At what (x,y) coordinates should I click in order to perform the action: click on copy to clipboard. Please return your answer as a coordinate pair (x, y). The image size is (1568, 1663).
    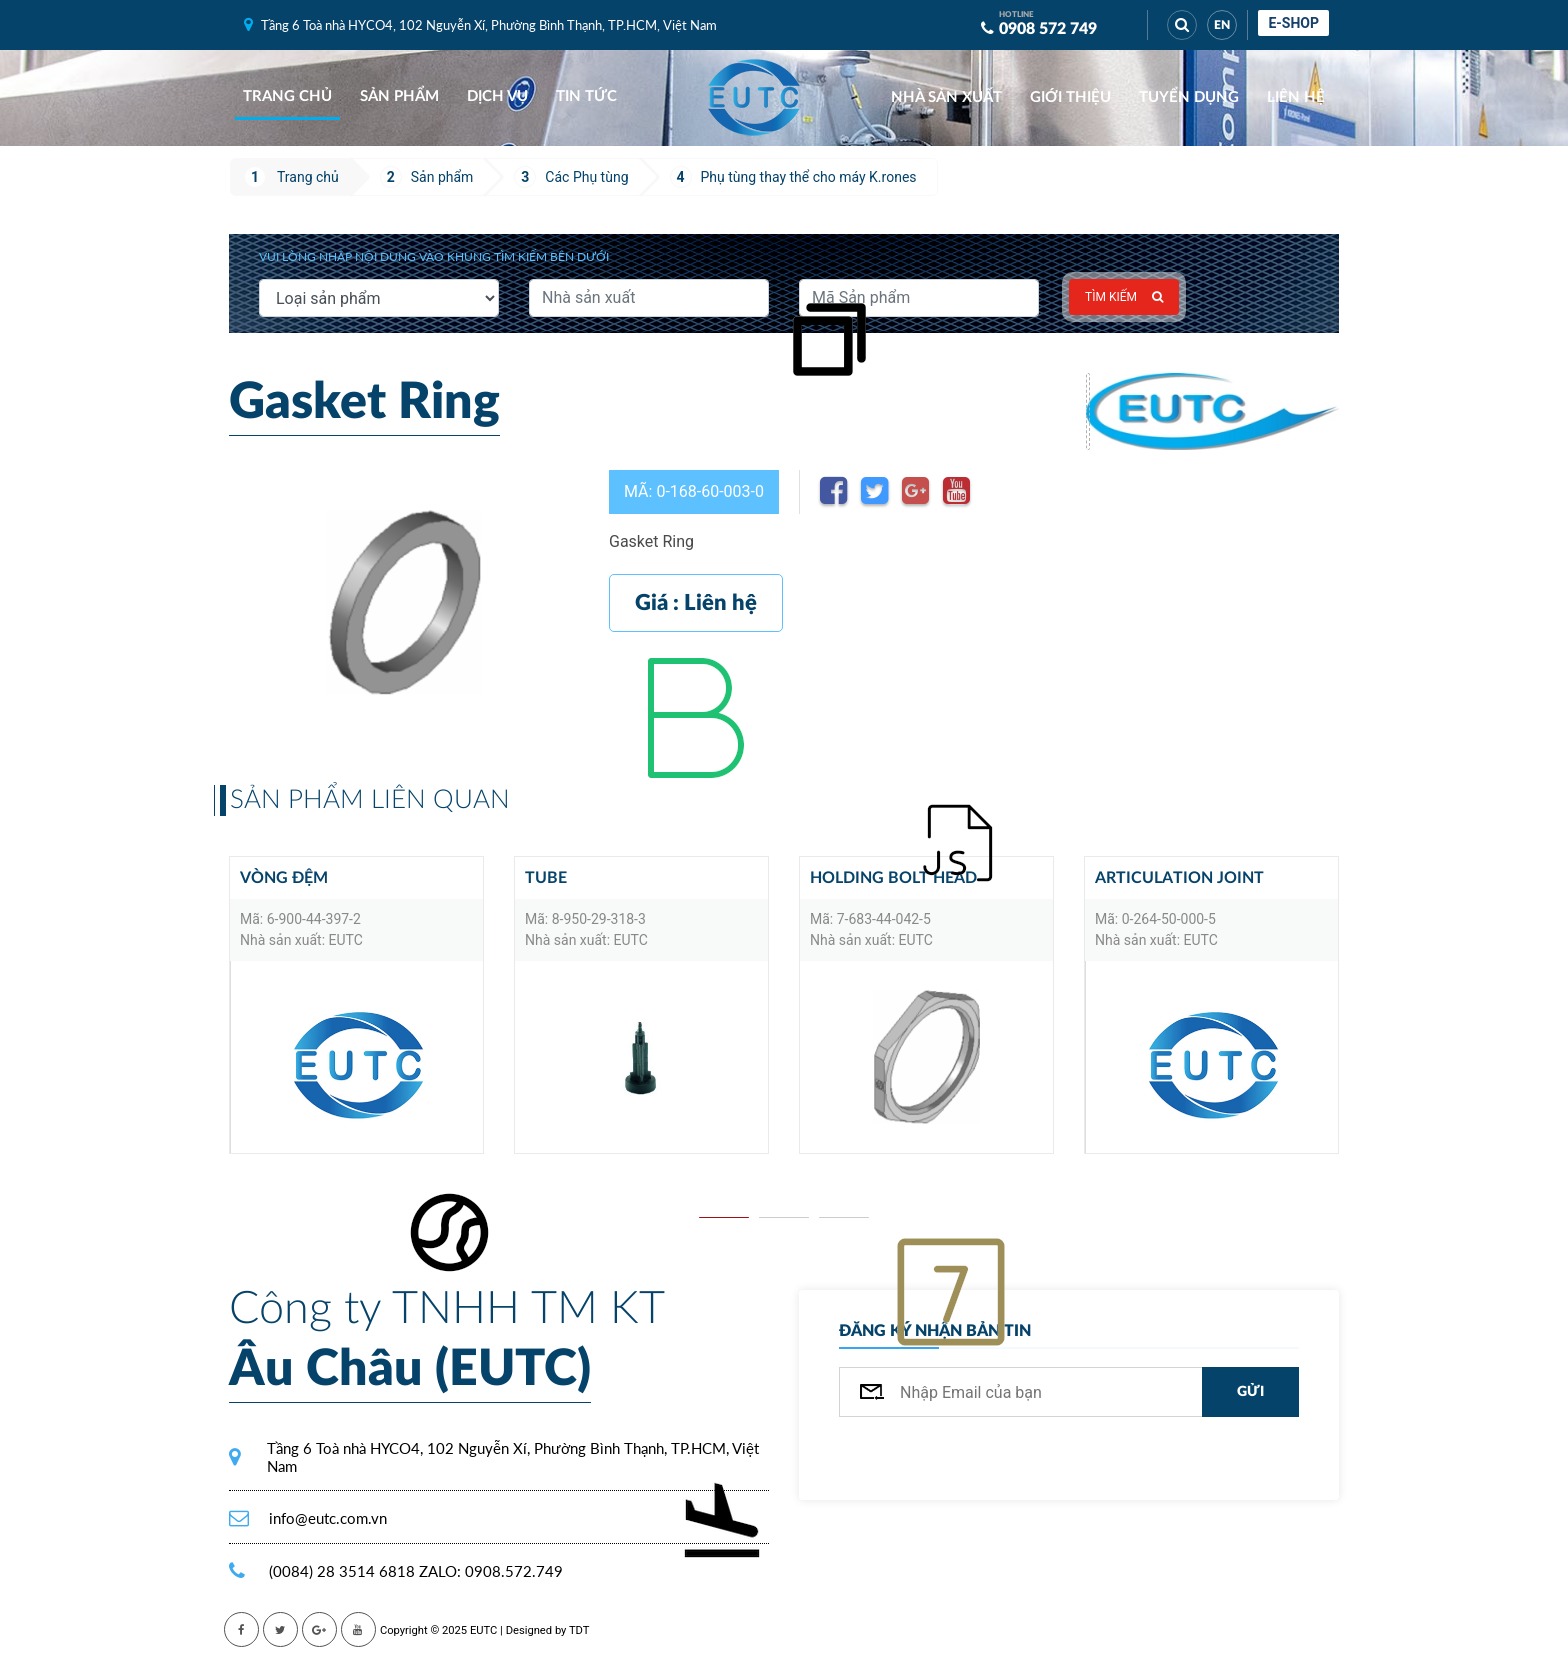
    Looking at the image, I should click on (829, 339).